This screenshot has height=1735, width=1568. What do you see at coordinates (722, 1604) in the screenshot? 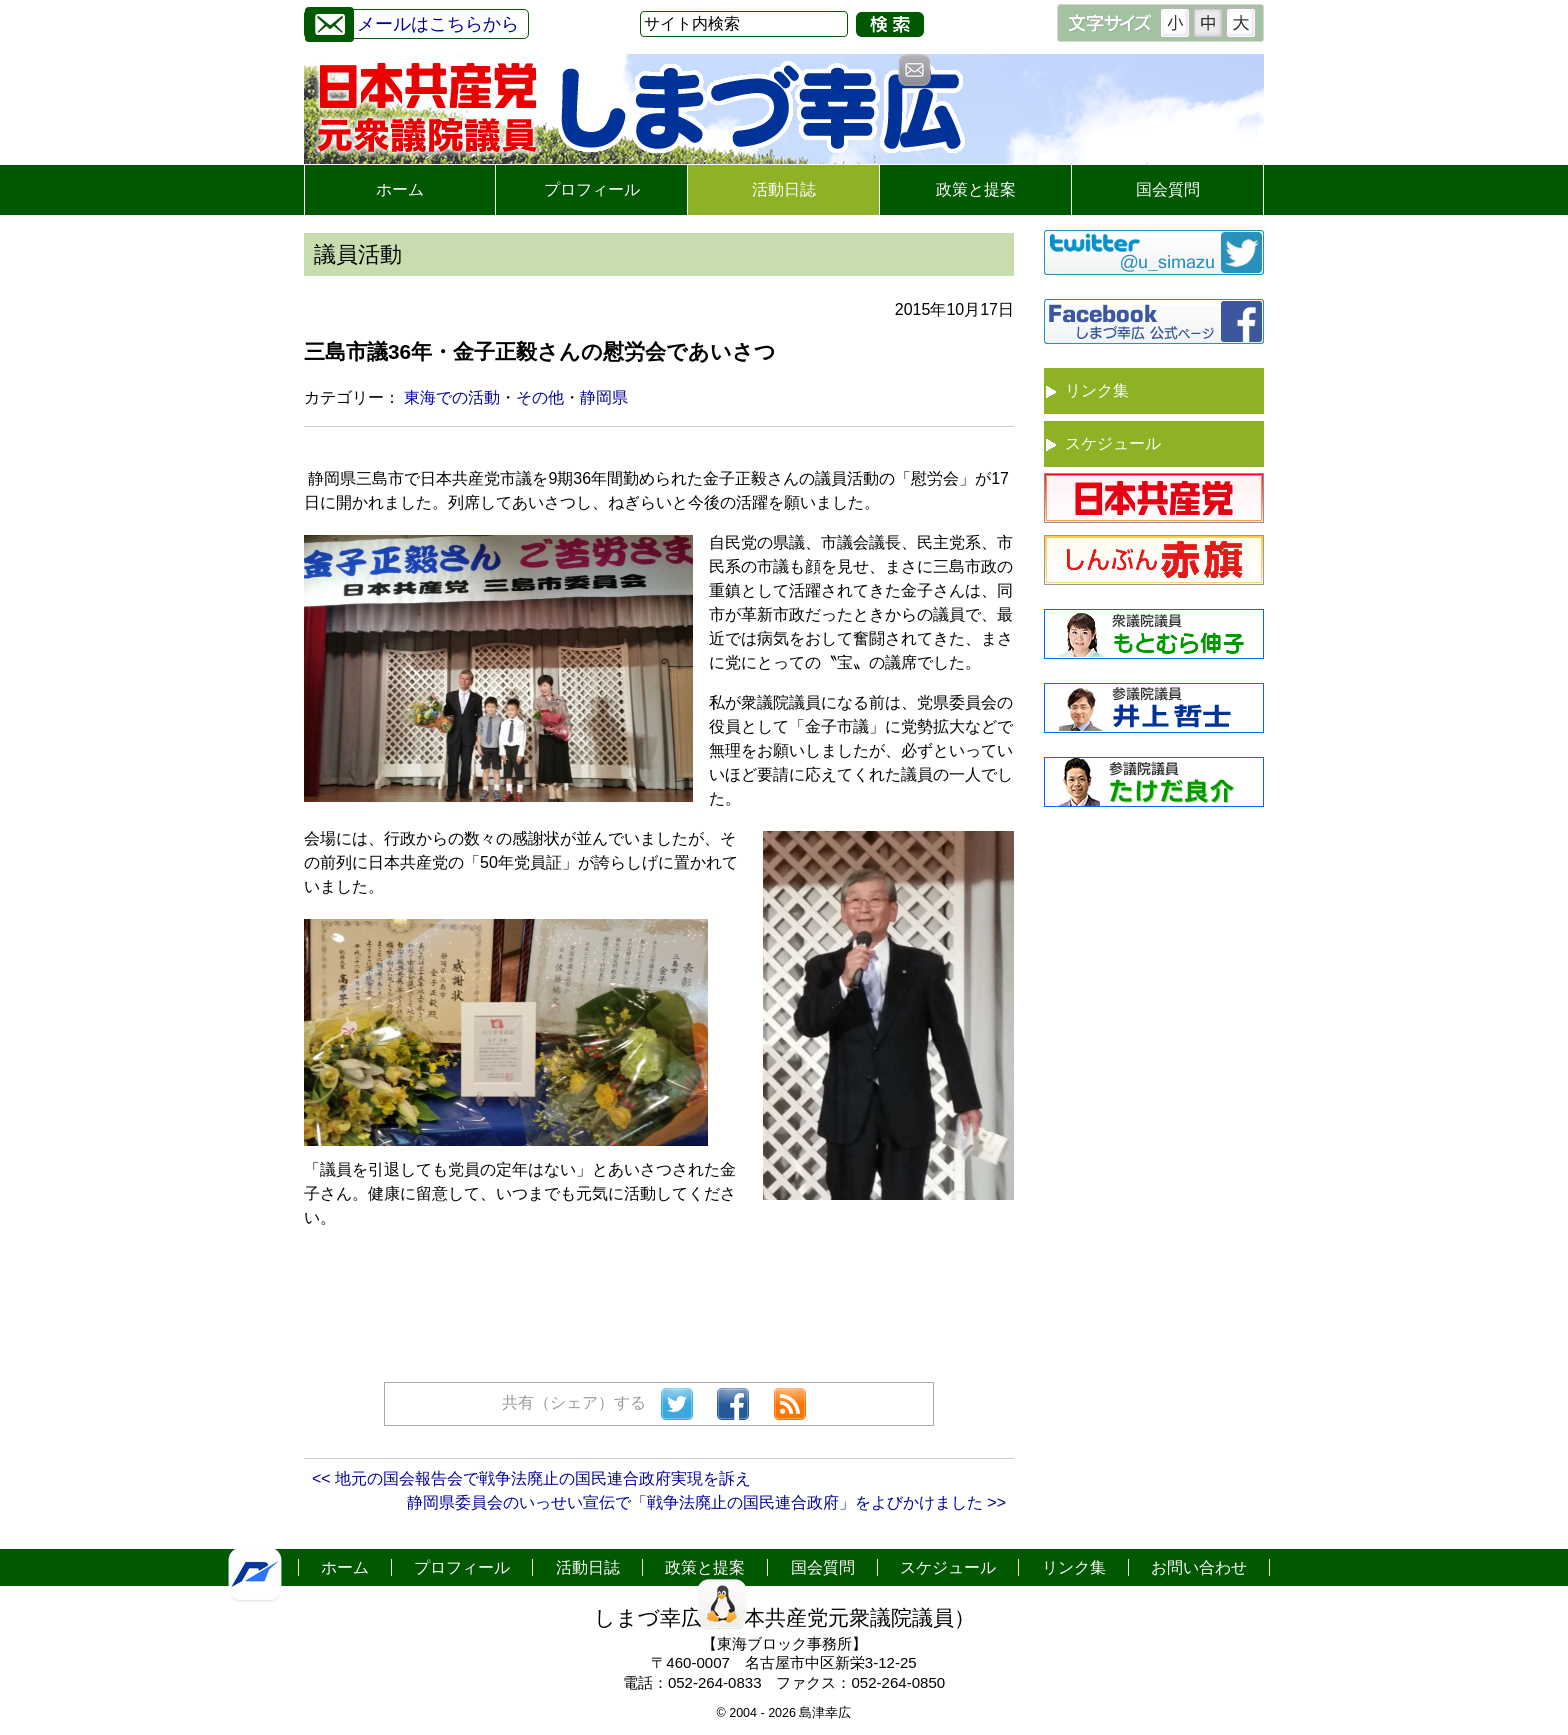
I see `open linux system preferences` at bounding box center [722, 1604].